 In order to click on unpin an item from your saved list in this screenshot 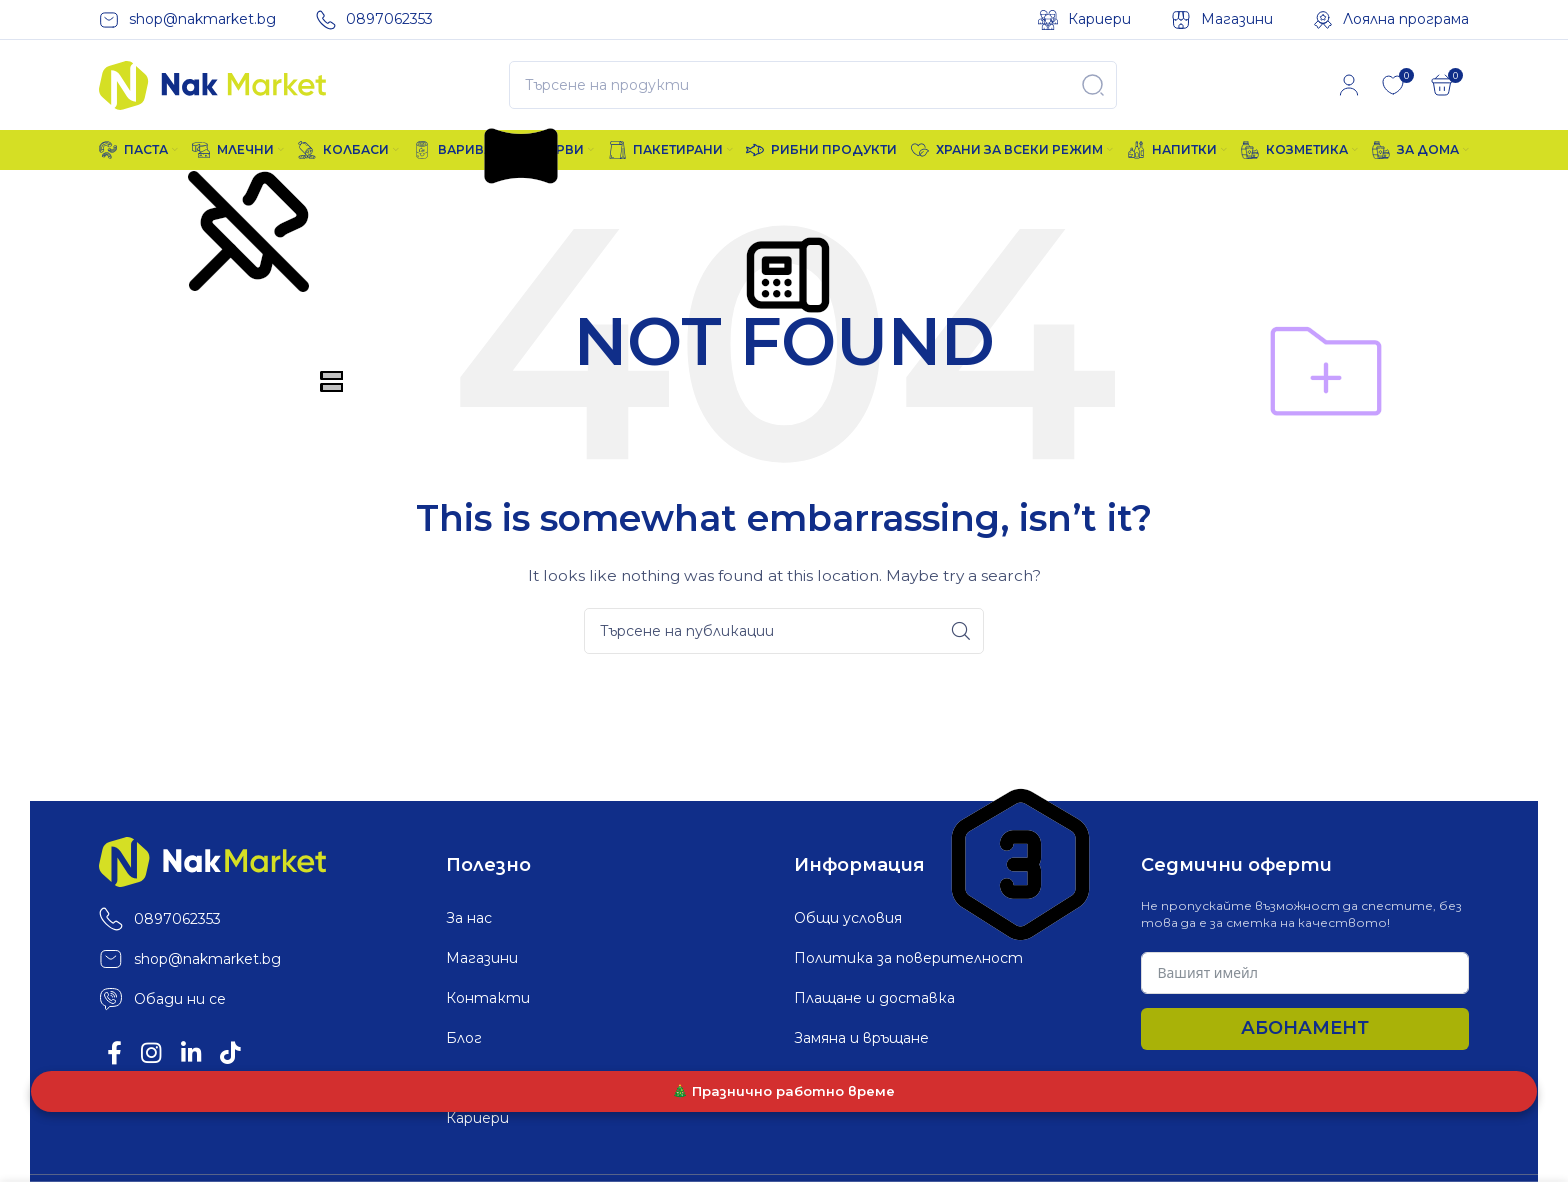, I will do `click(248, 231)`.